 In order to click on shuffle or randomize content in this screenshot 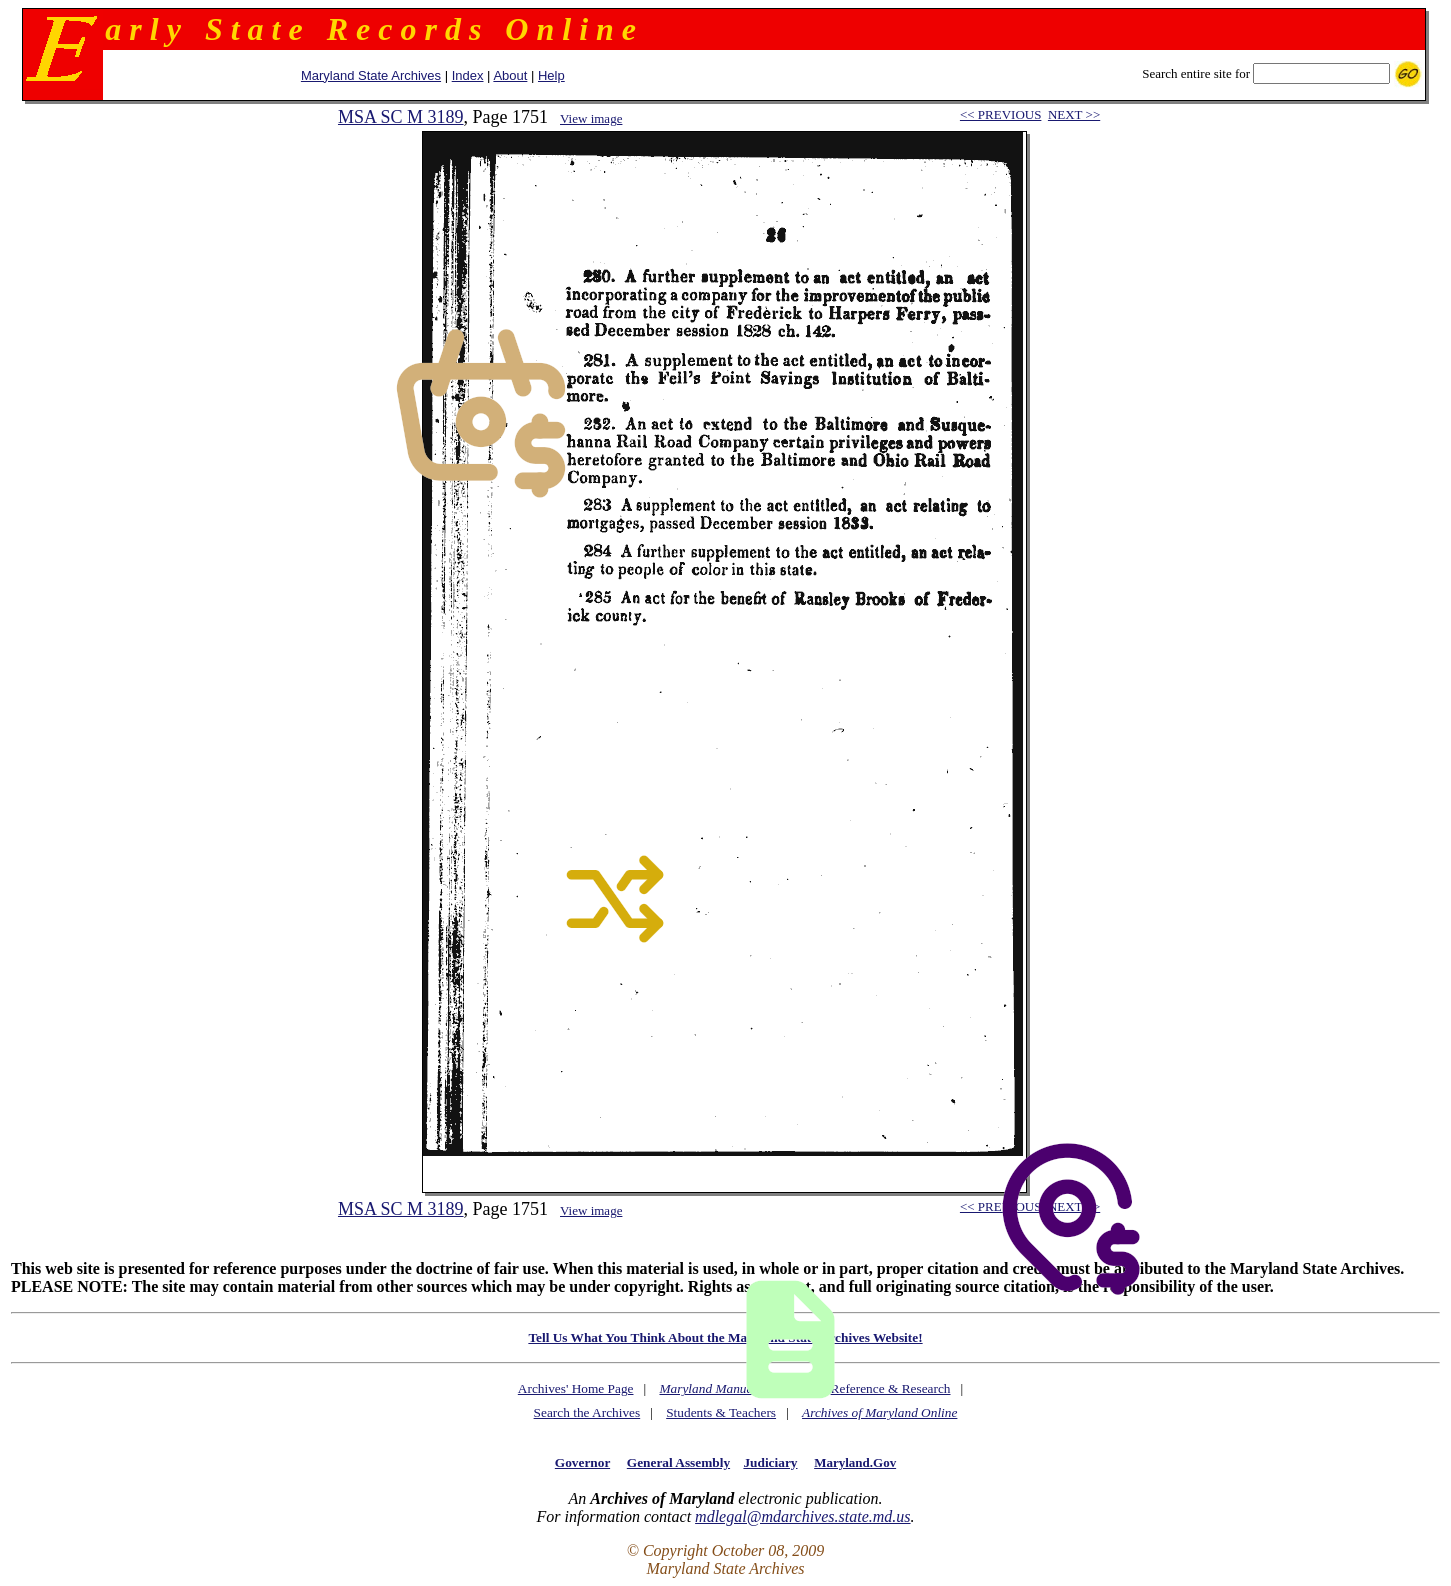, I will do `click(615, 899)`.